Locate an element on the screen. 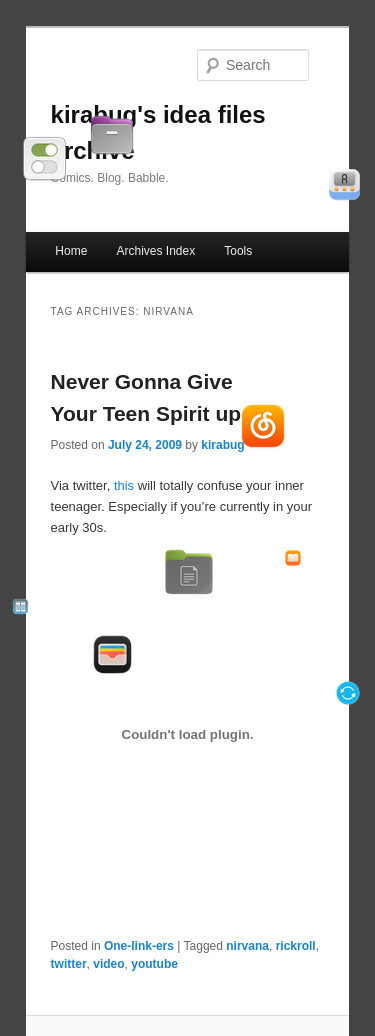  open netease cloud music app is located at coordinates (263, 426).